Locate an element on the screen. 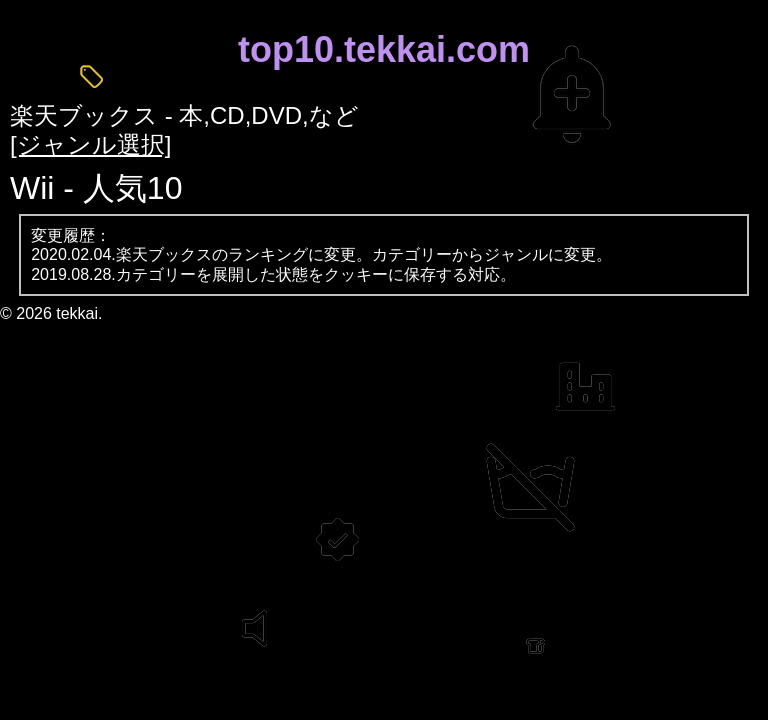  indicates a verified or authenticated account is located at coordinates (337, 539).